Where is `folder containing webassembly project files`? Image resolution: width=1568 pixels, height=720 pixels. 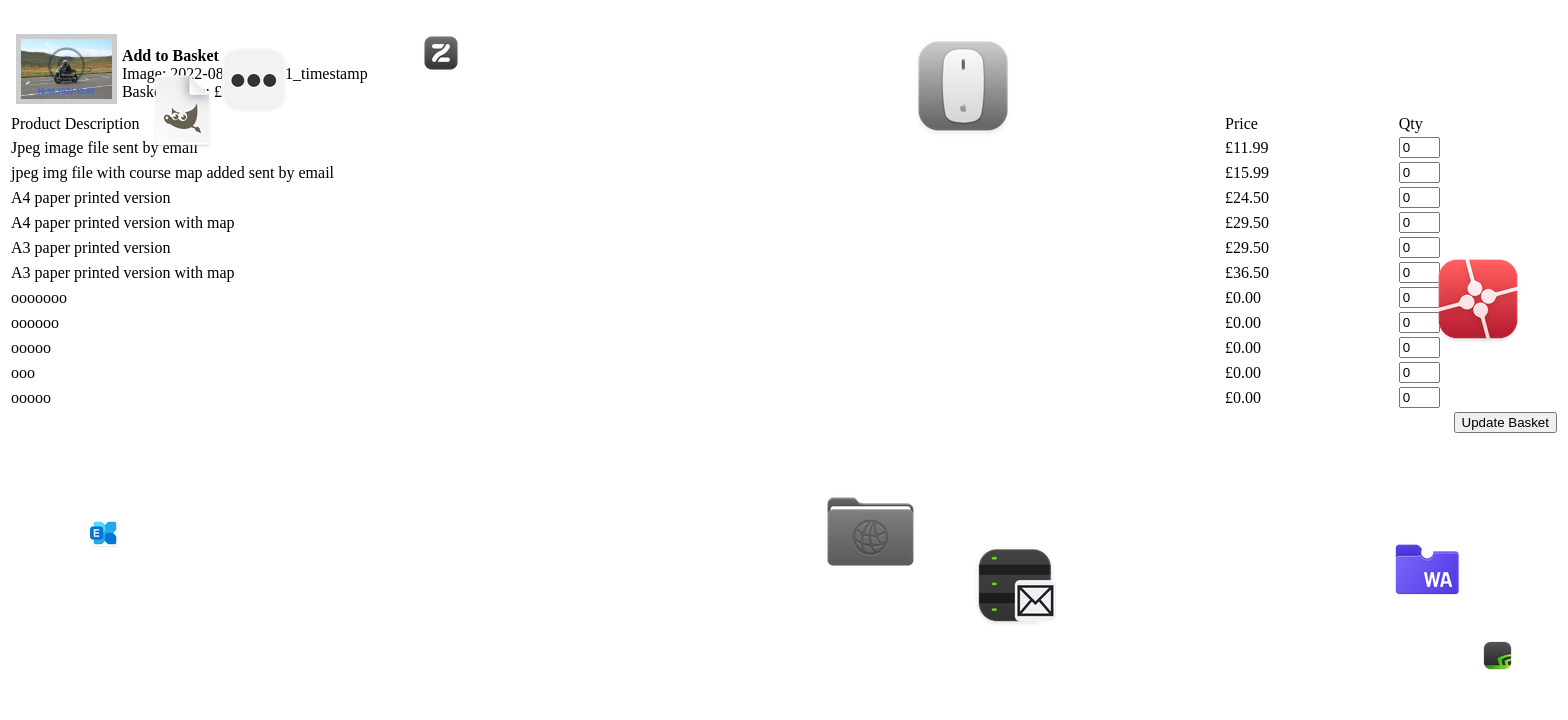 folder containing webassembly project files is located at coordinates (1427, 571).